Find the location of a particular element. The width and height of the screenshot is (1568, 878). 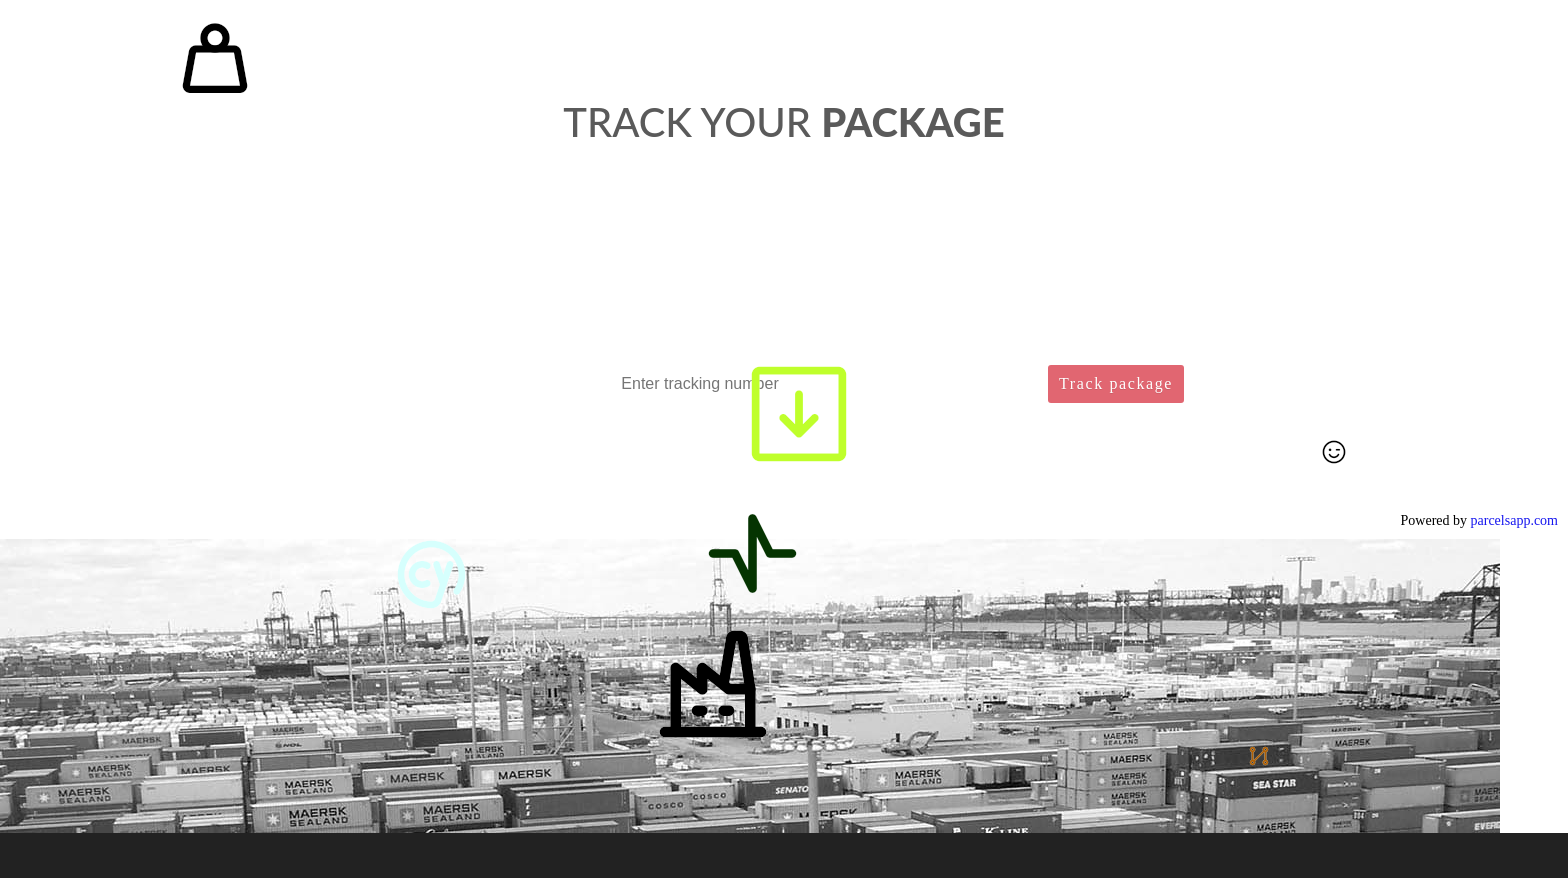

set or adjust item weight is located at coordinates (215, 60).